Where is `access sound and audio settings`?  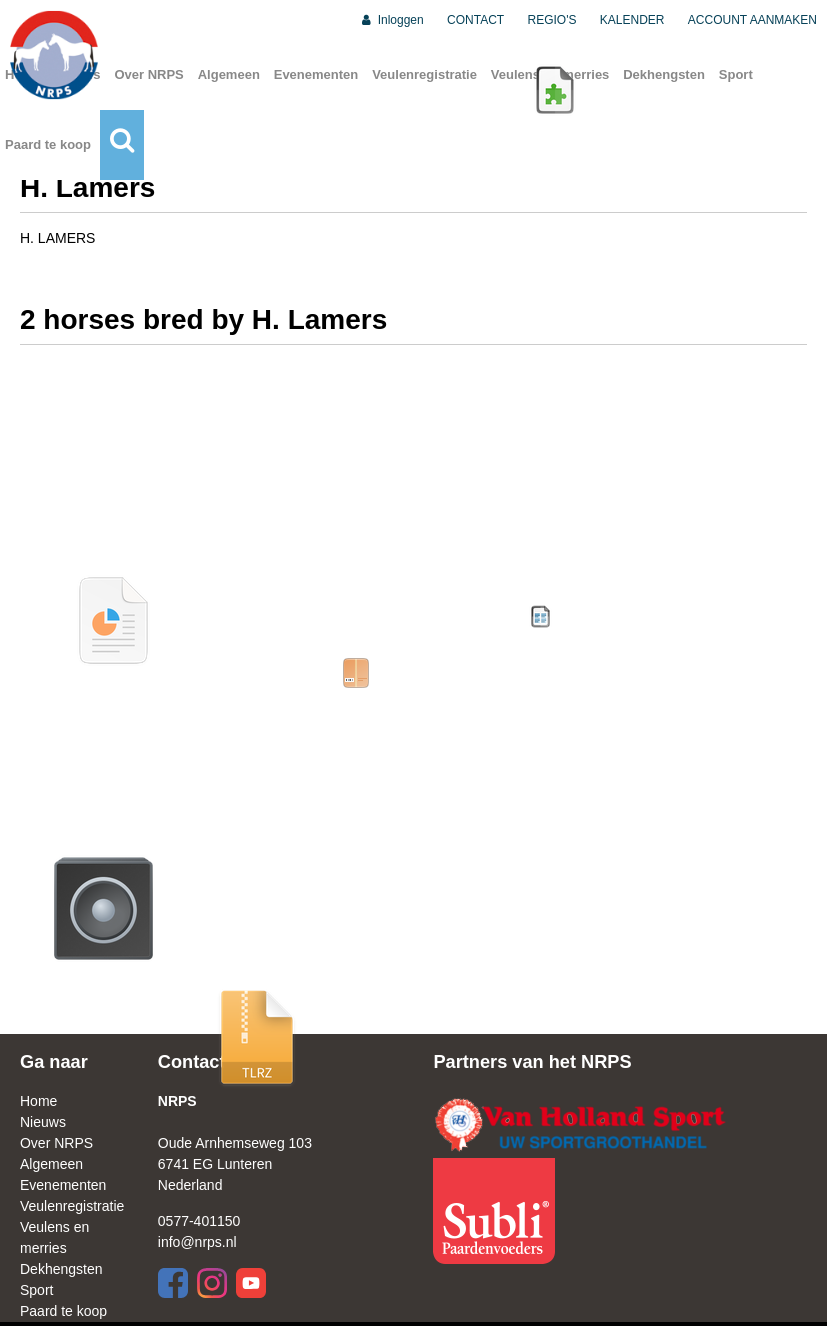
access sound and audio settings is located at coordinates (103, 908).